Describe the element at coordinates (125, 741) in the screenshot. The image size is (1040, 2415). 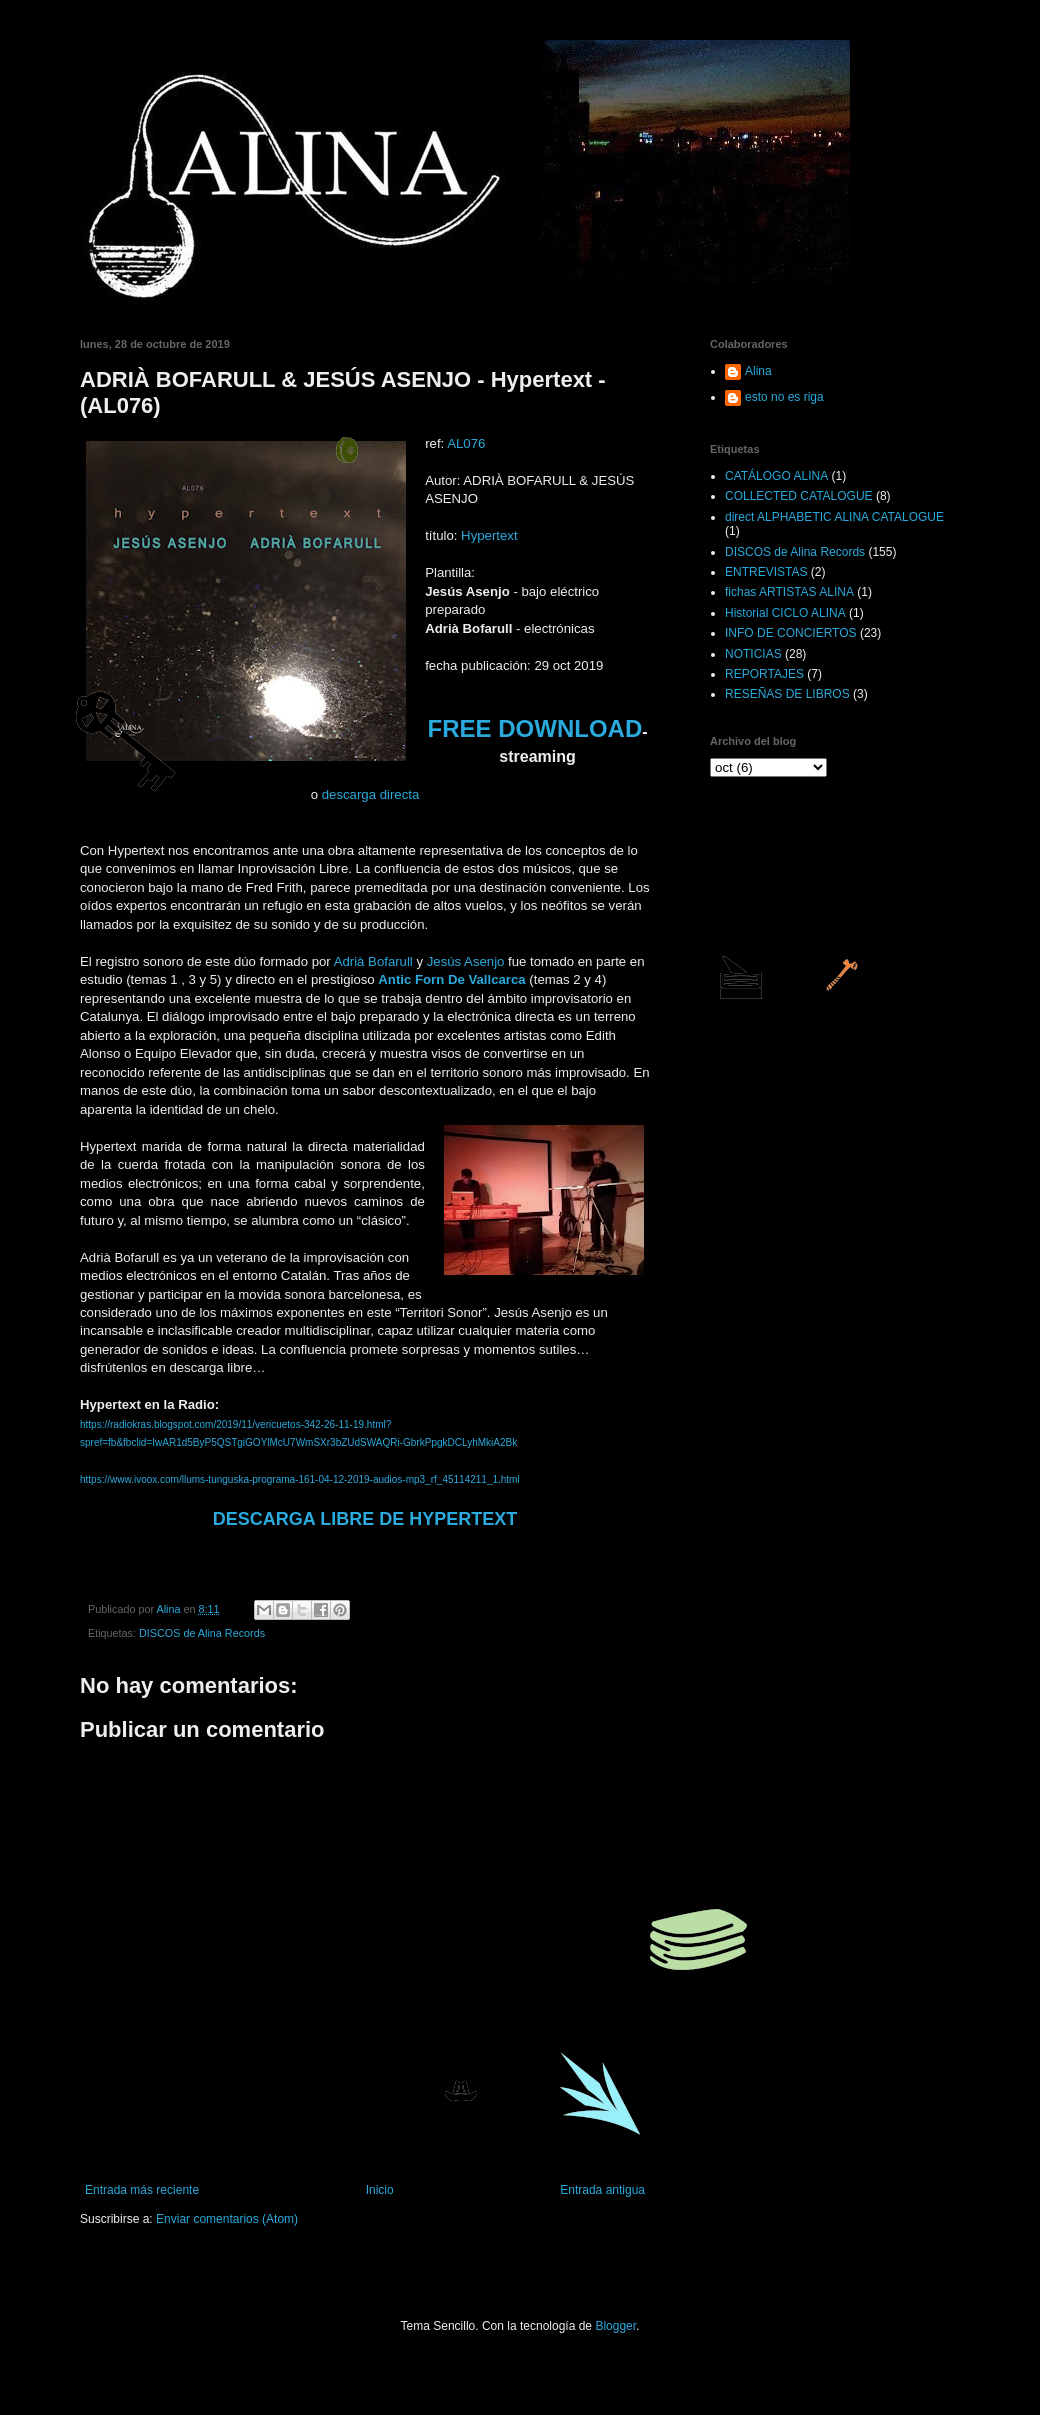
I see `access master or admin permissions` at that location.